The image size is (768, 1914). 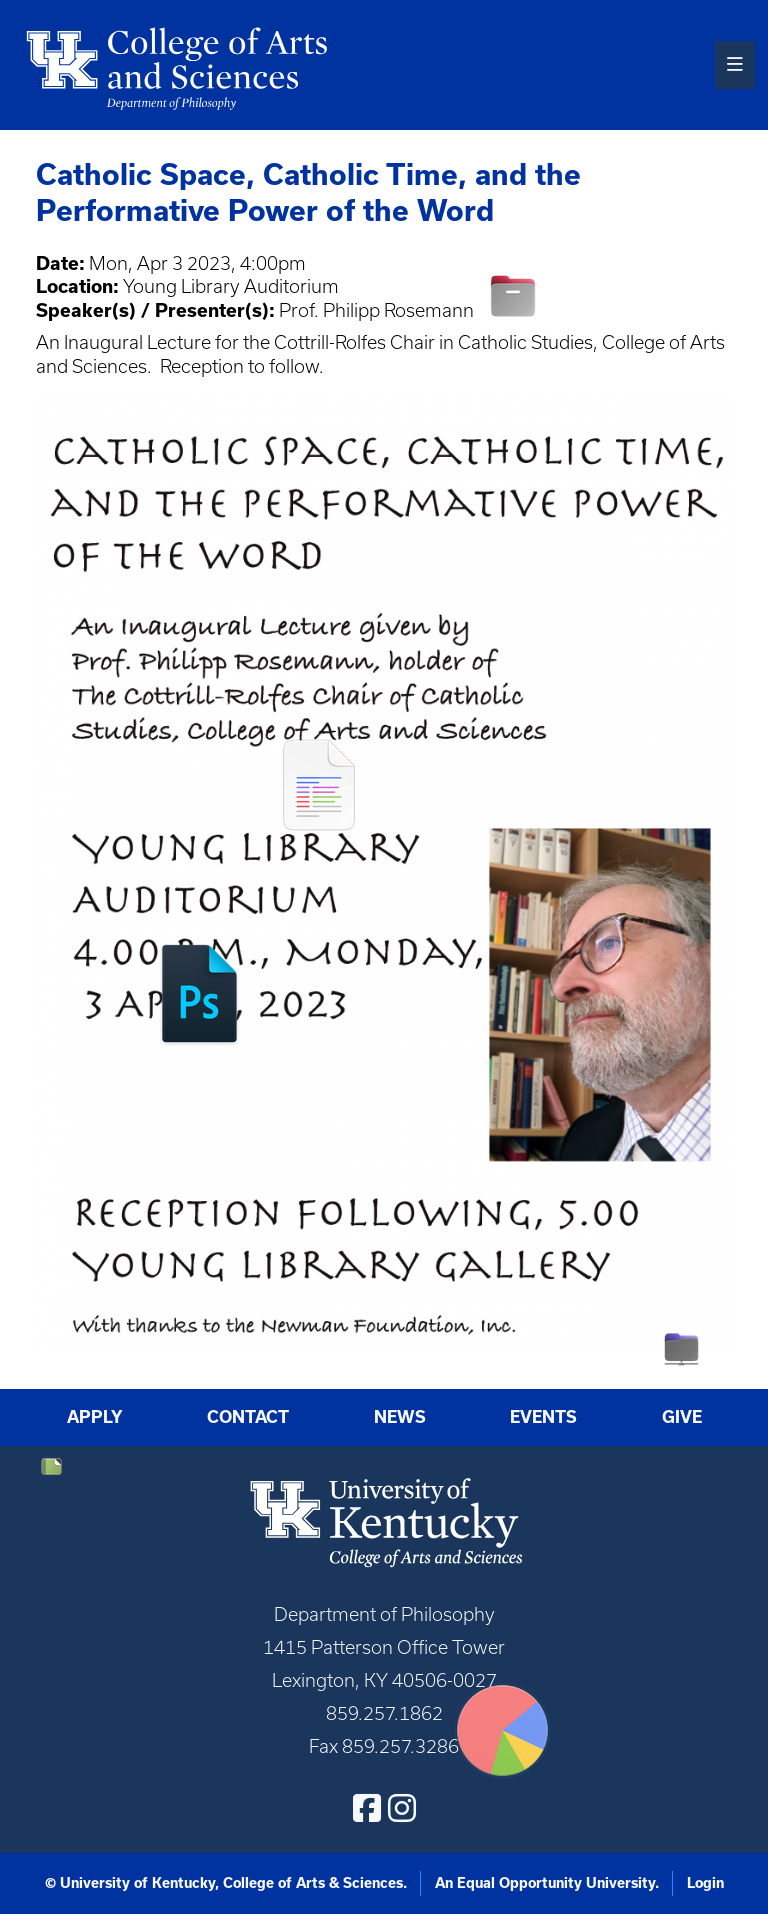 What do you see at coordinates (319, 785) in the screenshot?
I see `a script or code file` at bounding box center [319, 785].